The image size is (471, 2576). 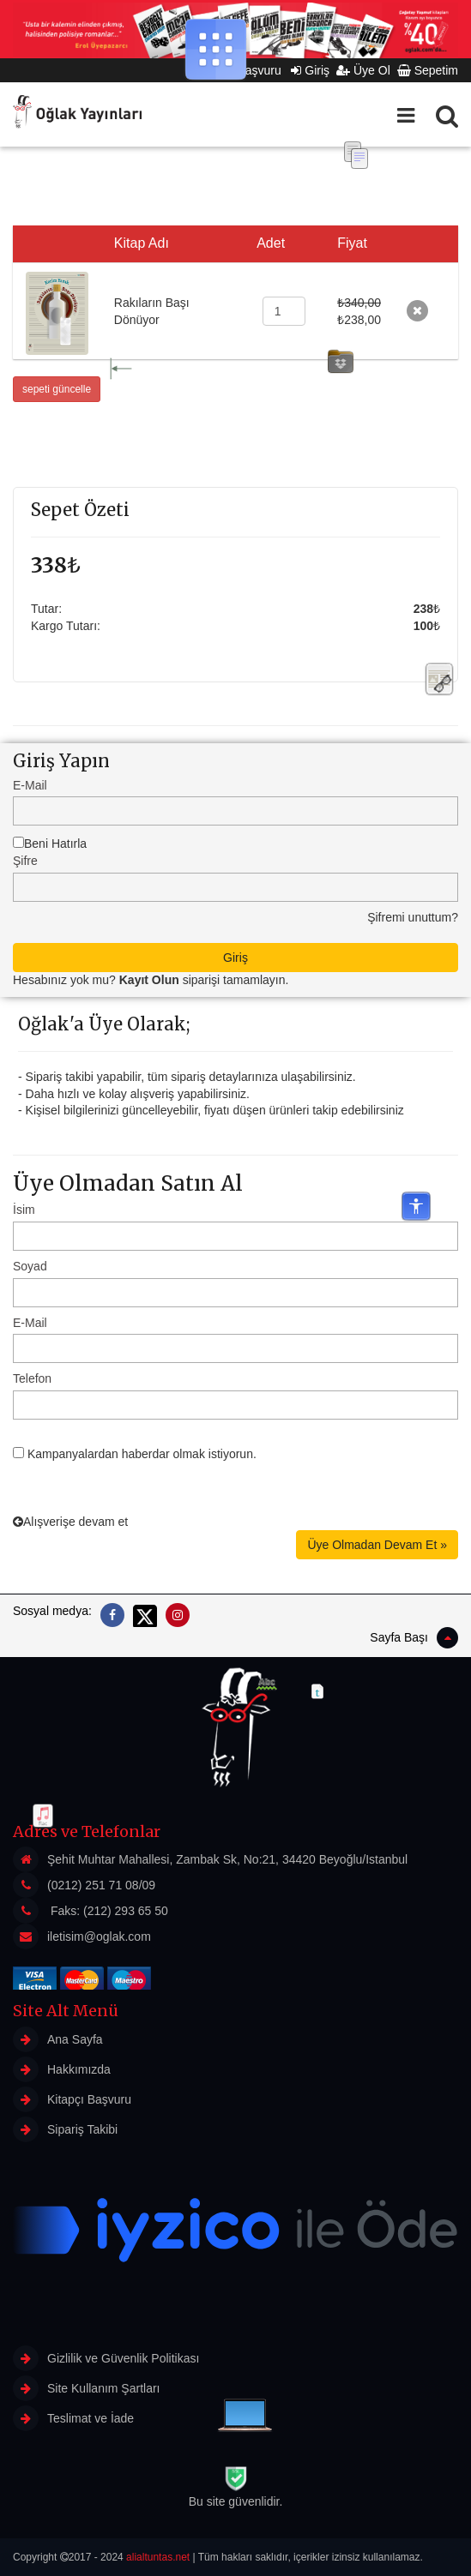 I want to click on open the documents app, so click(x=439, y=679).